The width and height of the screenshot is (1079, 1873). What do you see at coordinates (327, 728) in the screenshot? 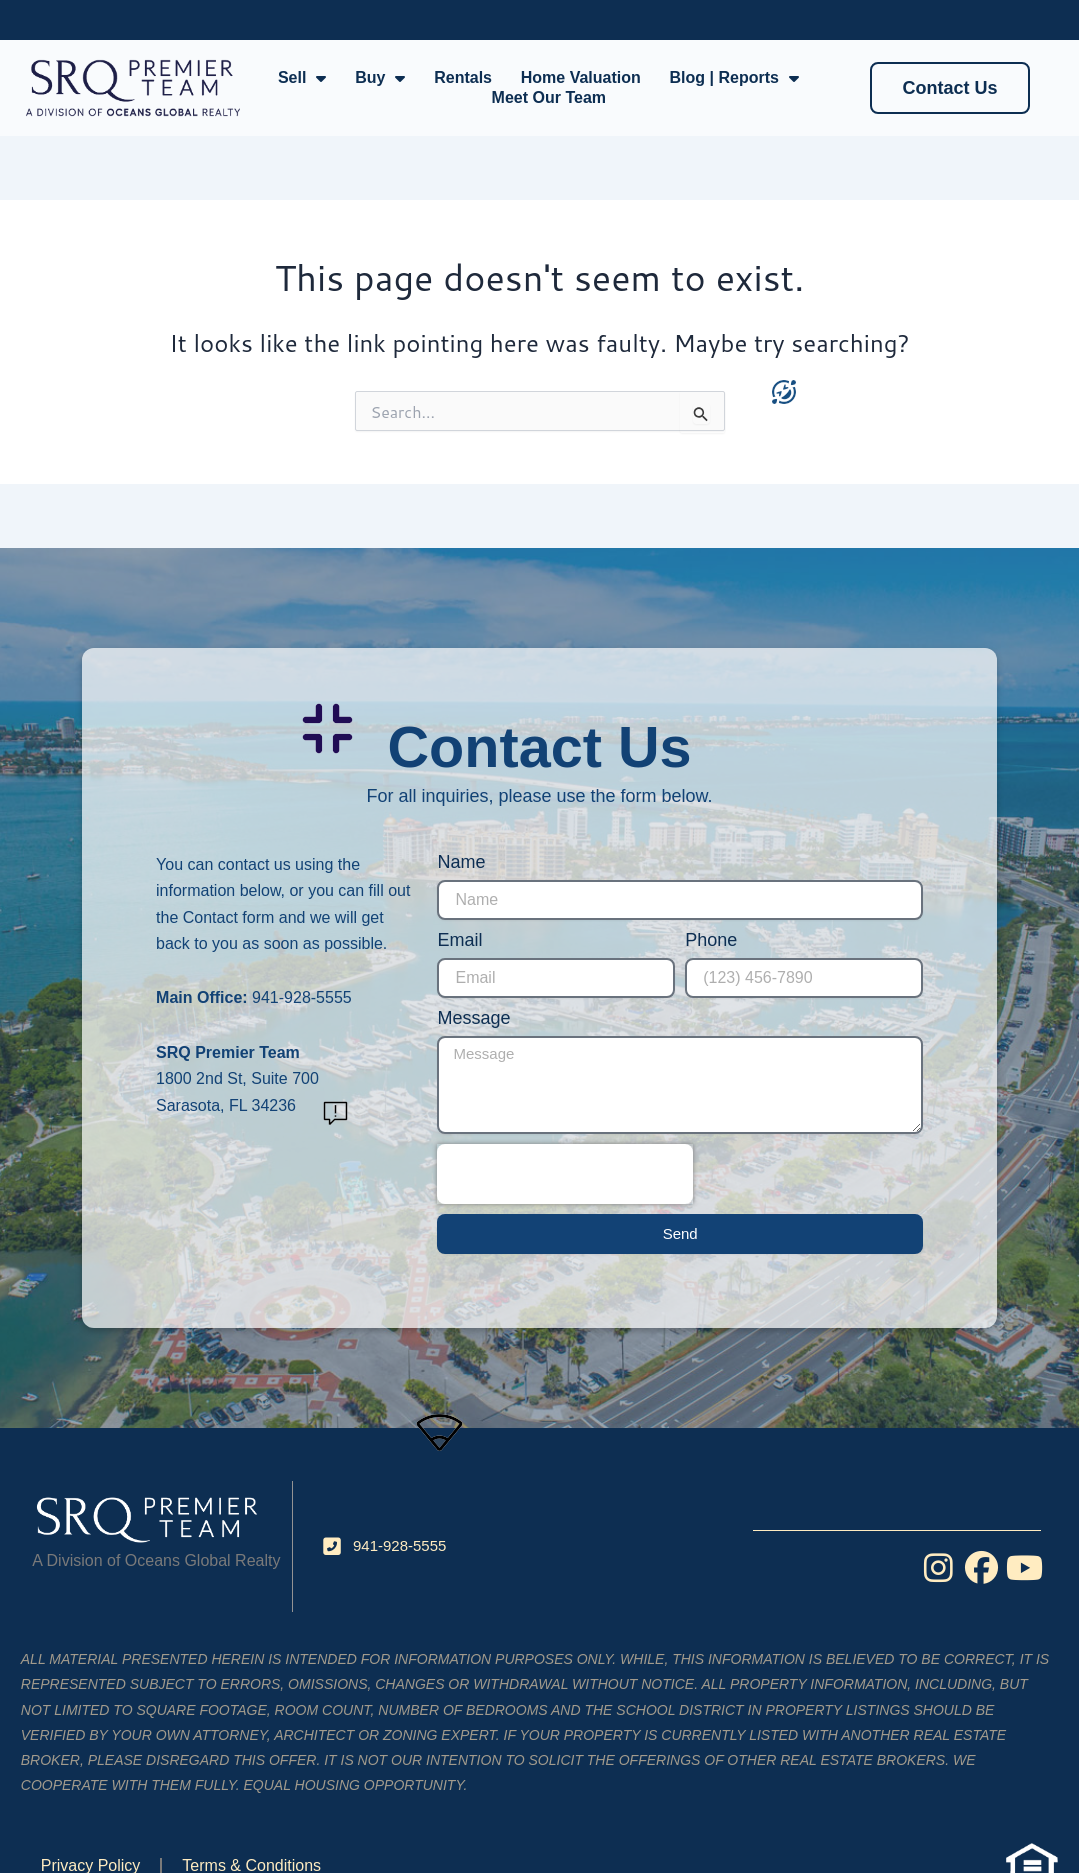
I see `exit fullscreen mode` at bounding box center [327, 728].